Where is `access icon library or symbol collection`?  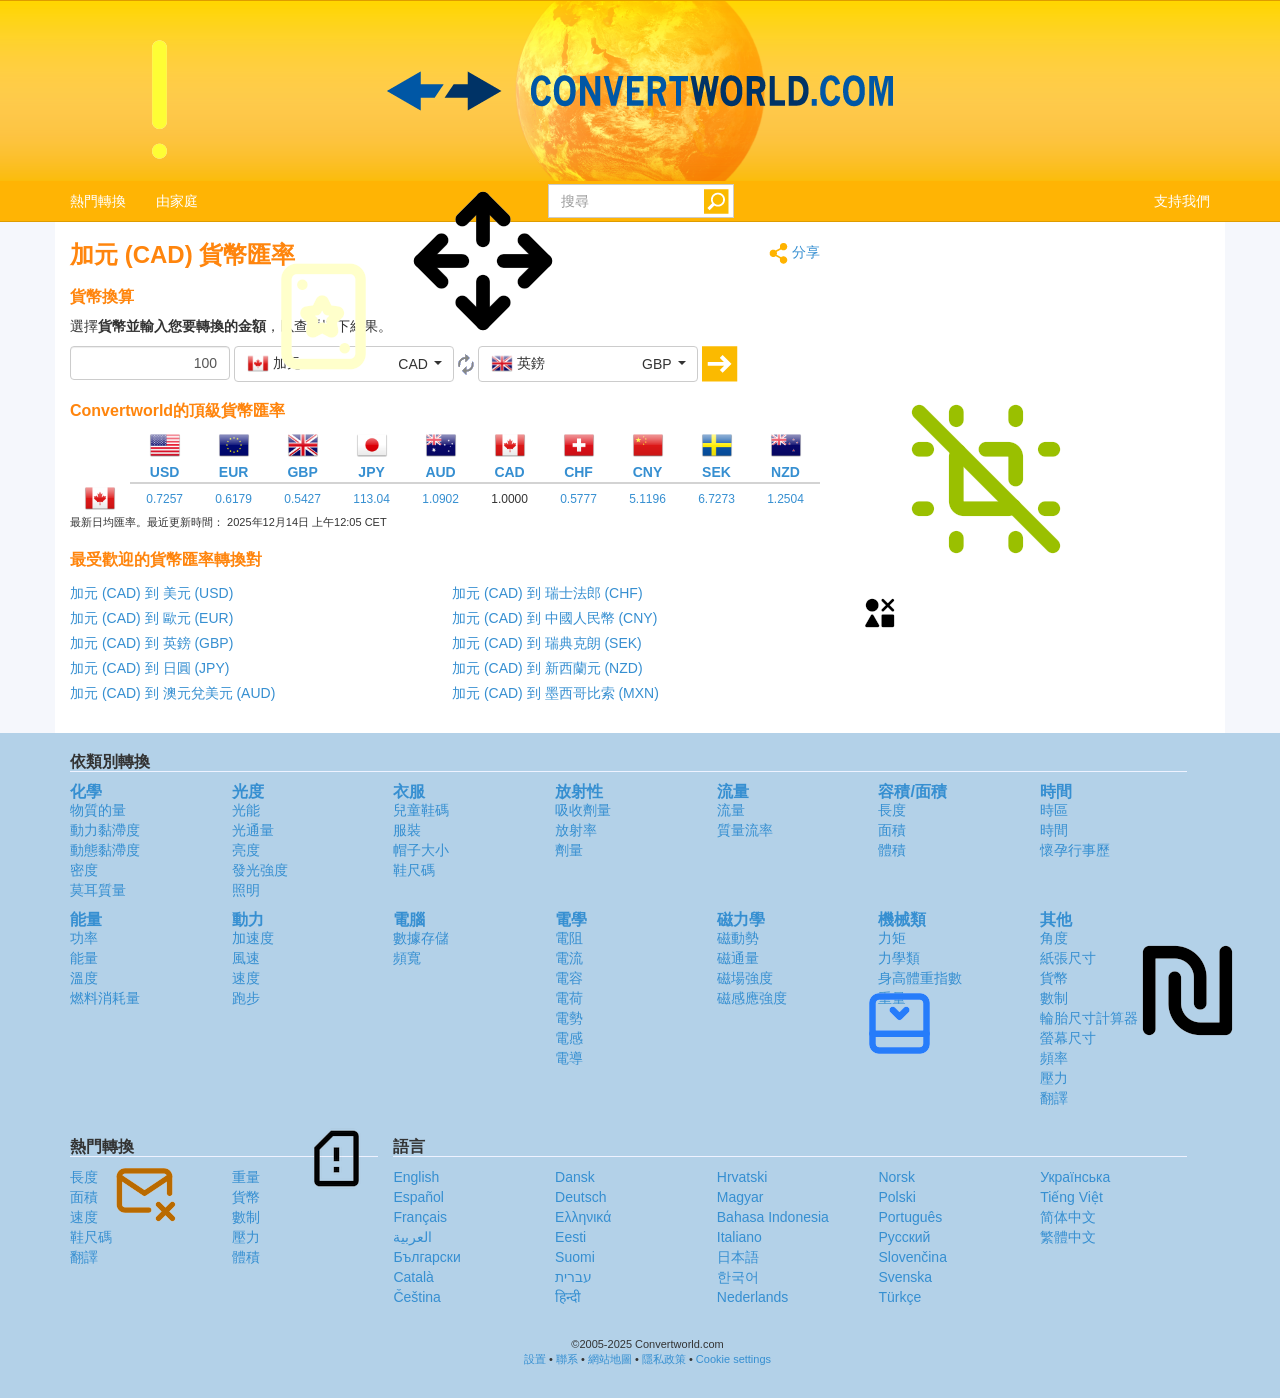 access icon library or symbol collection is located at coordinates (880, 613).